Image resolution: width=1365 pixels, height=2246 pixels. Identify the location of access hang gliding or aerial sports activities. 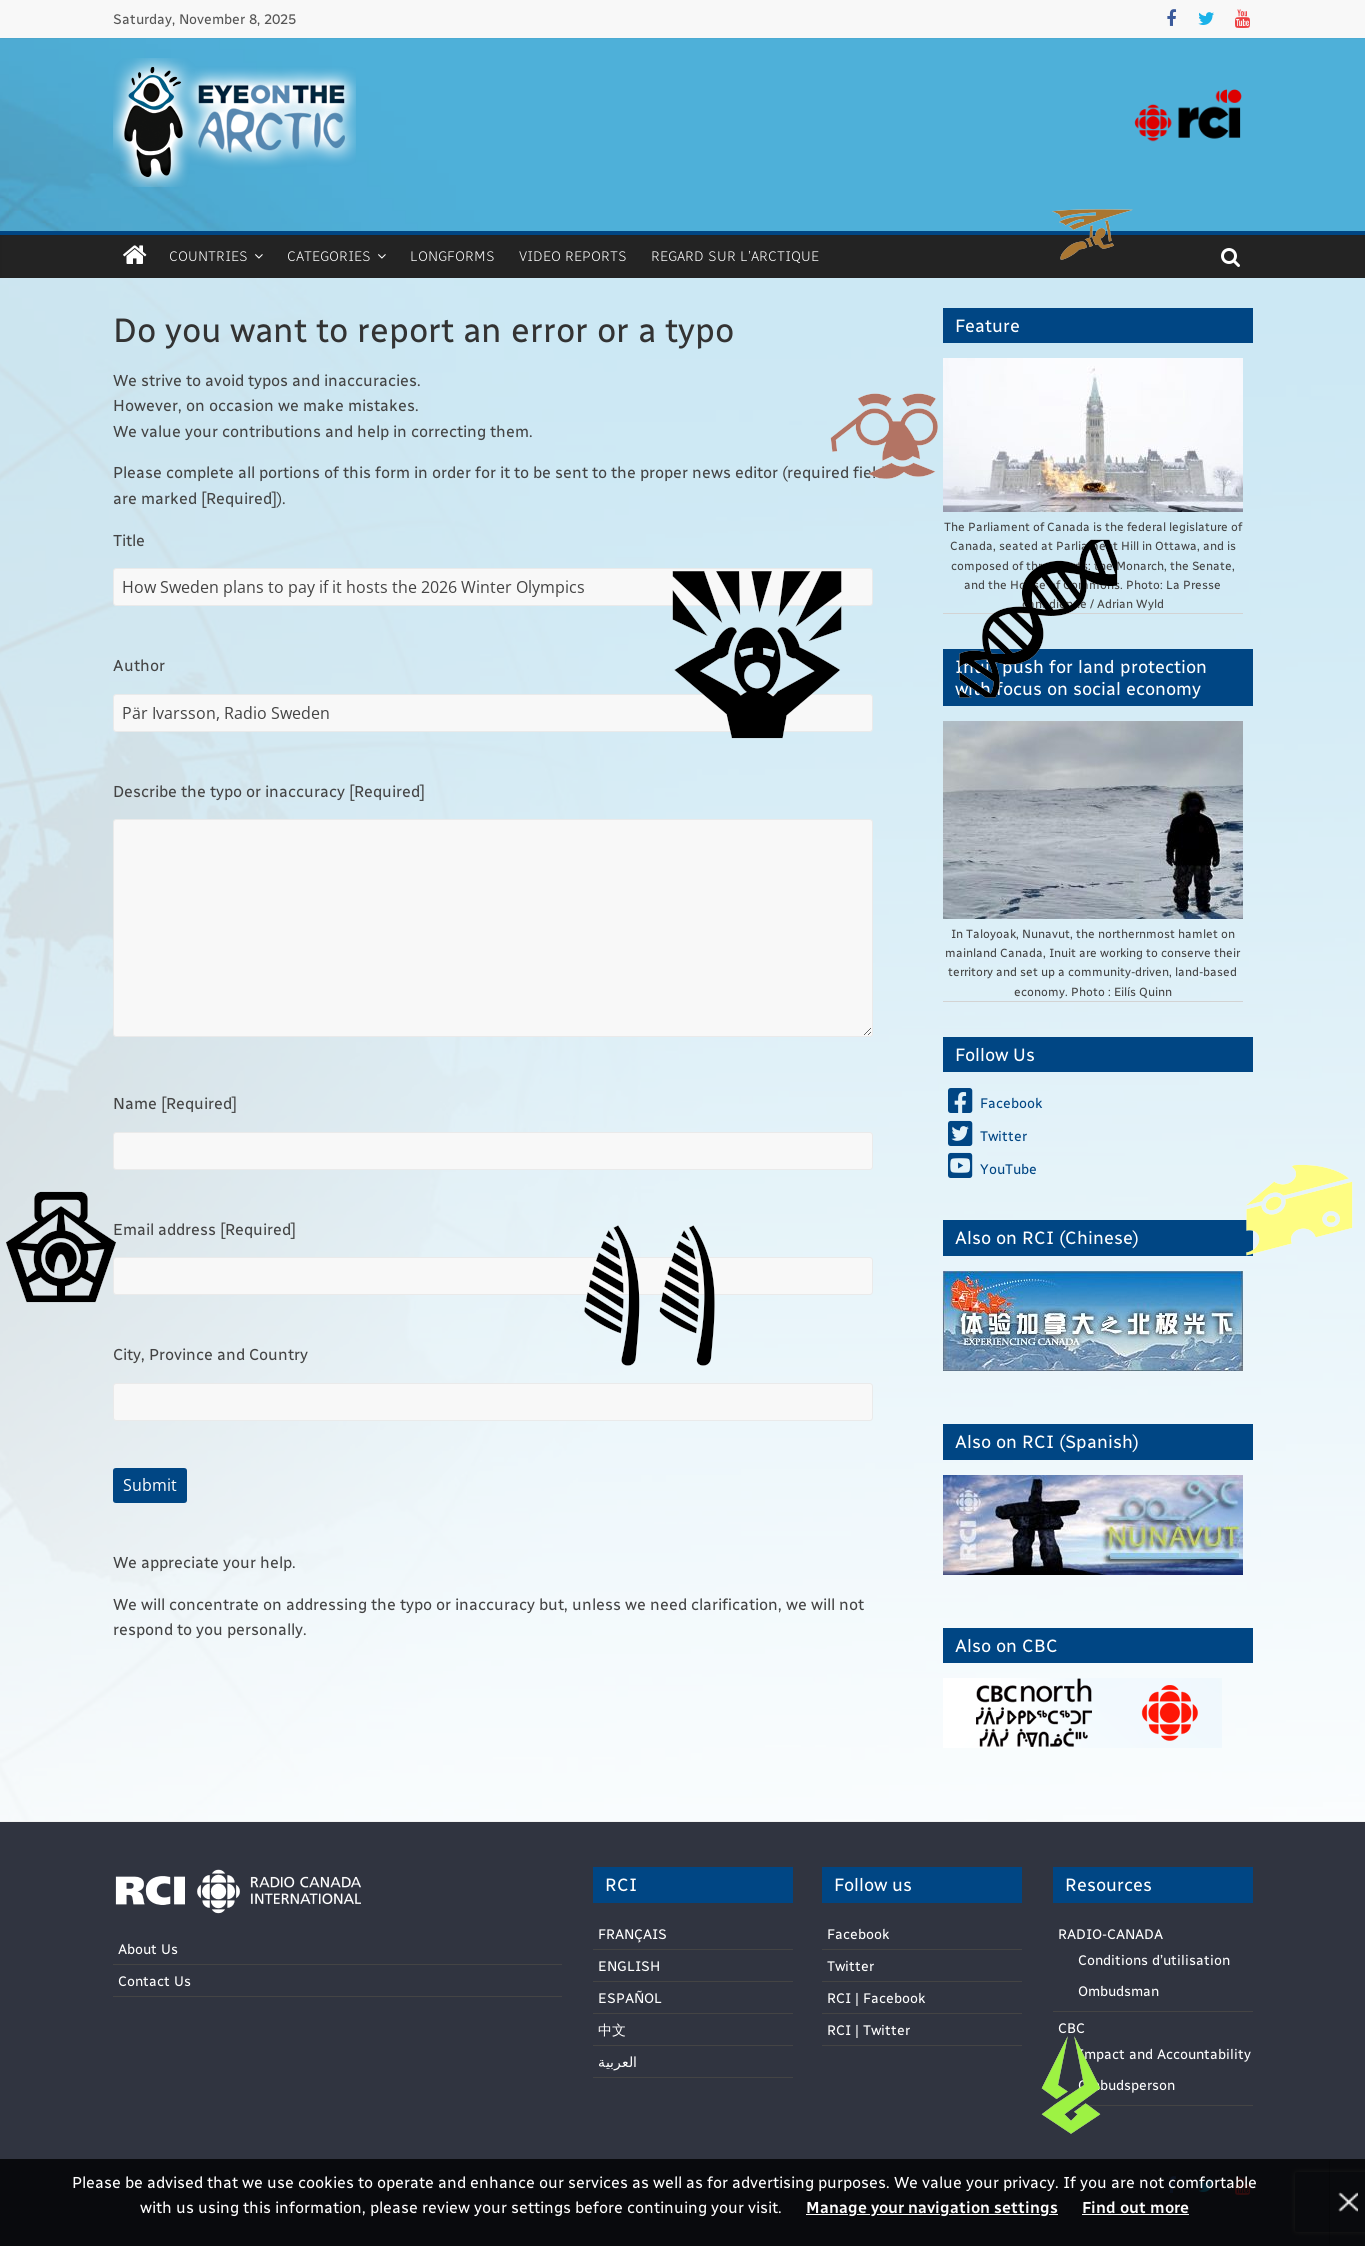
(1092, 234).